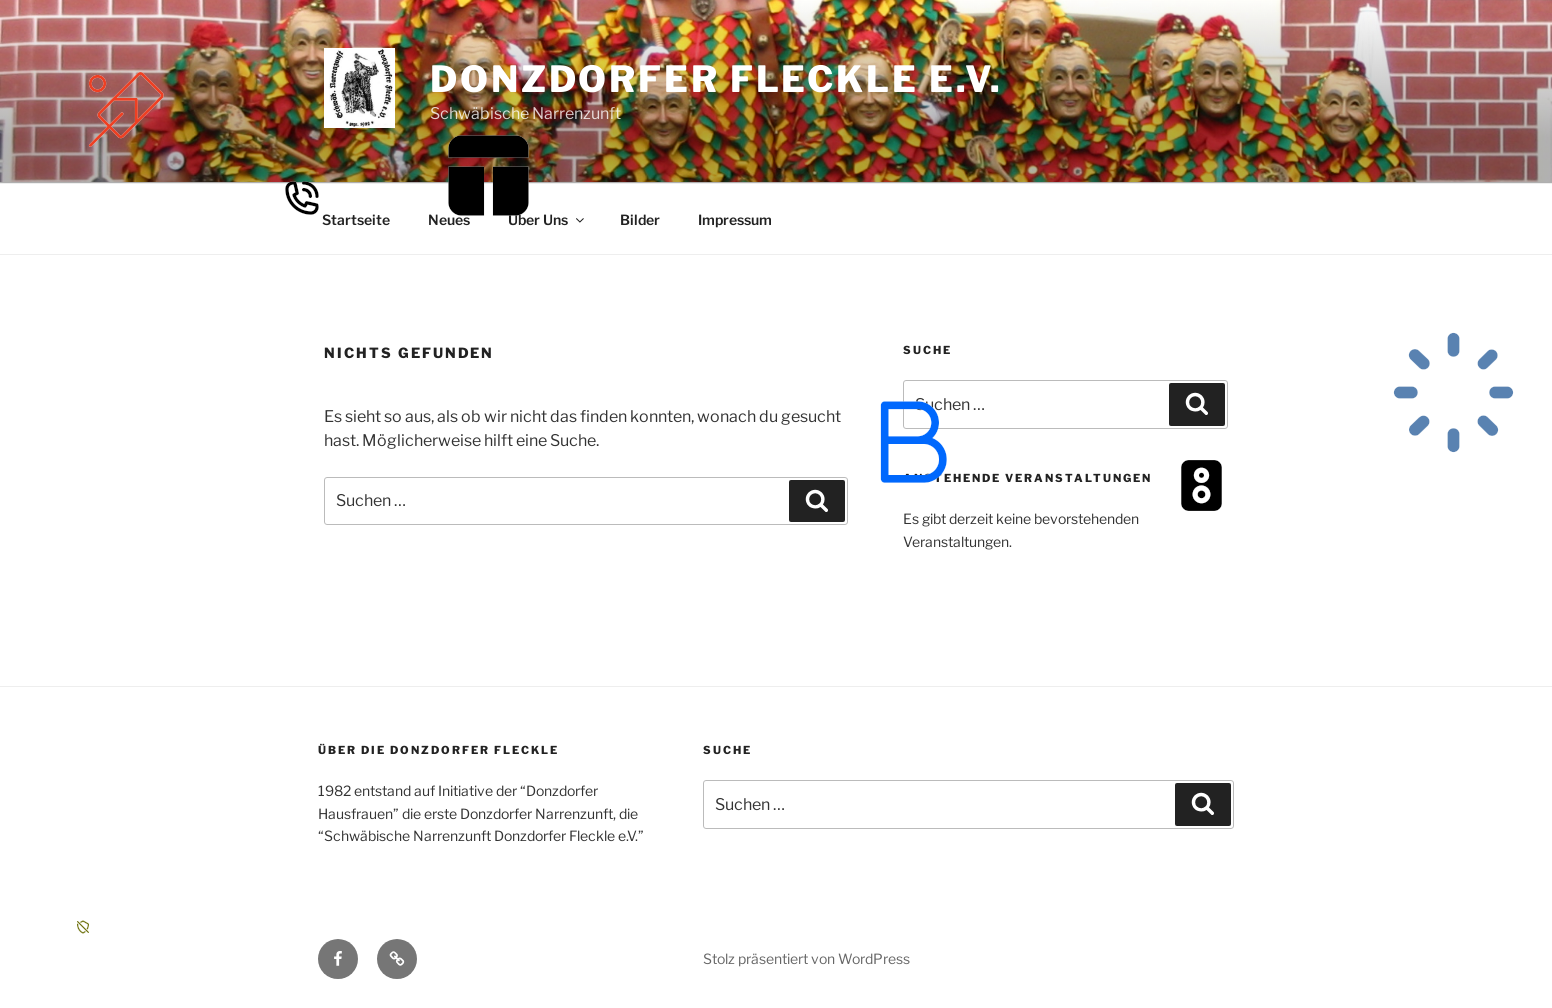 The width and height of the screenshot is (1552, 1008). Describe the element at coordinates (122, 108) in the screenshot. I see `cricket sport or game category` at that location.